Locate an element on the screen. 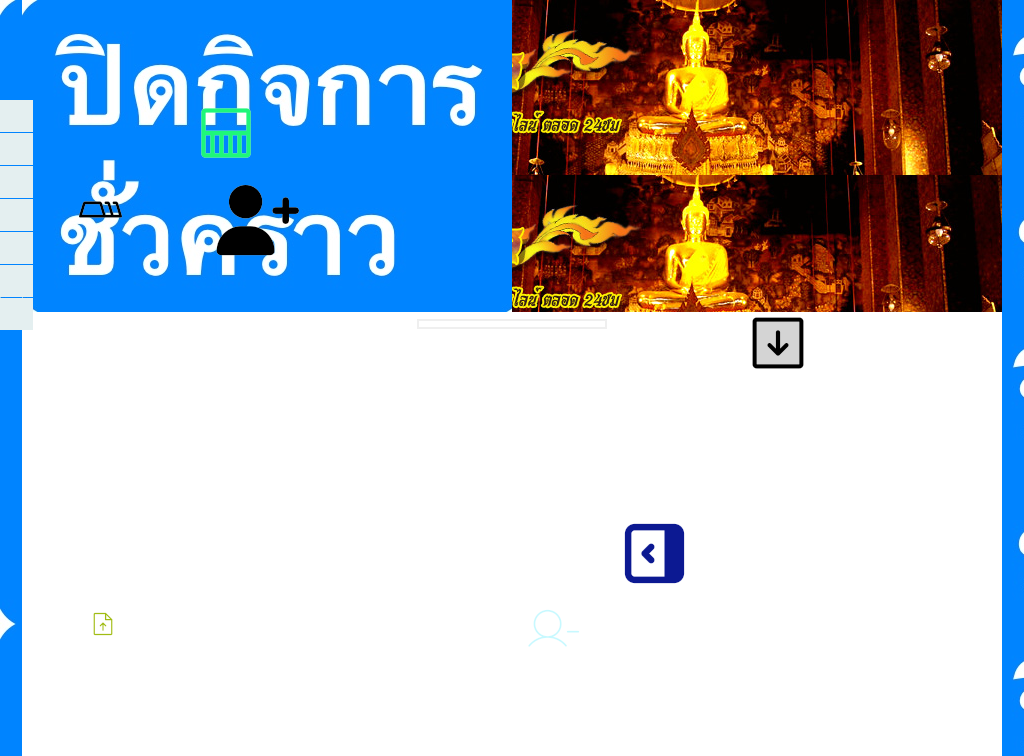 Image resolution: width=1024 pixels, height=756 pixels. upload a file is located at coordinates (103, 624).